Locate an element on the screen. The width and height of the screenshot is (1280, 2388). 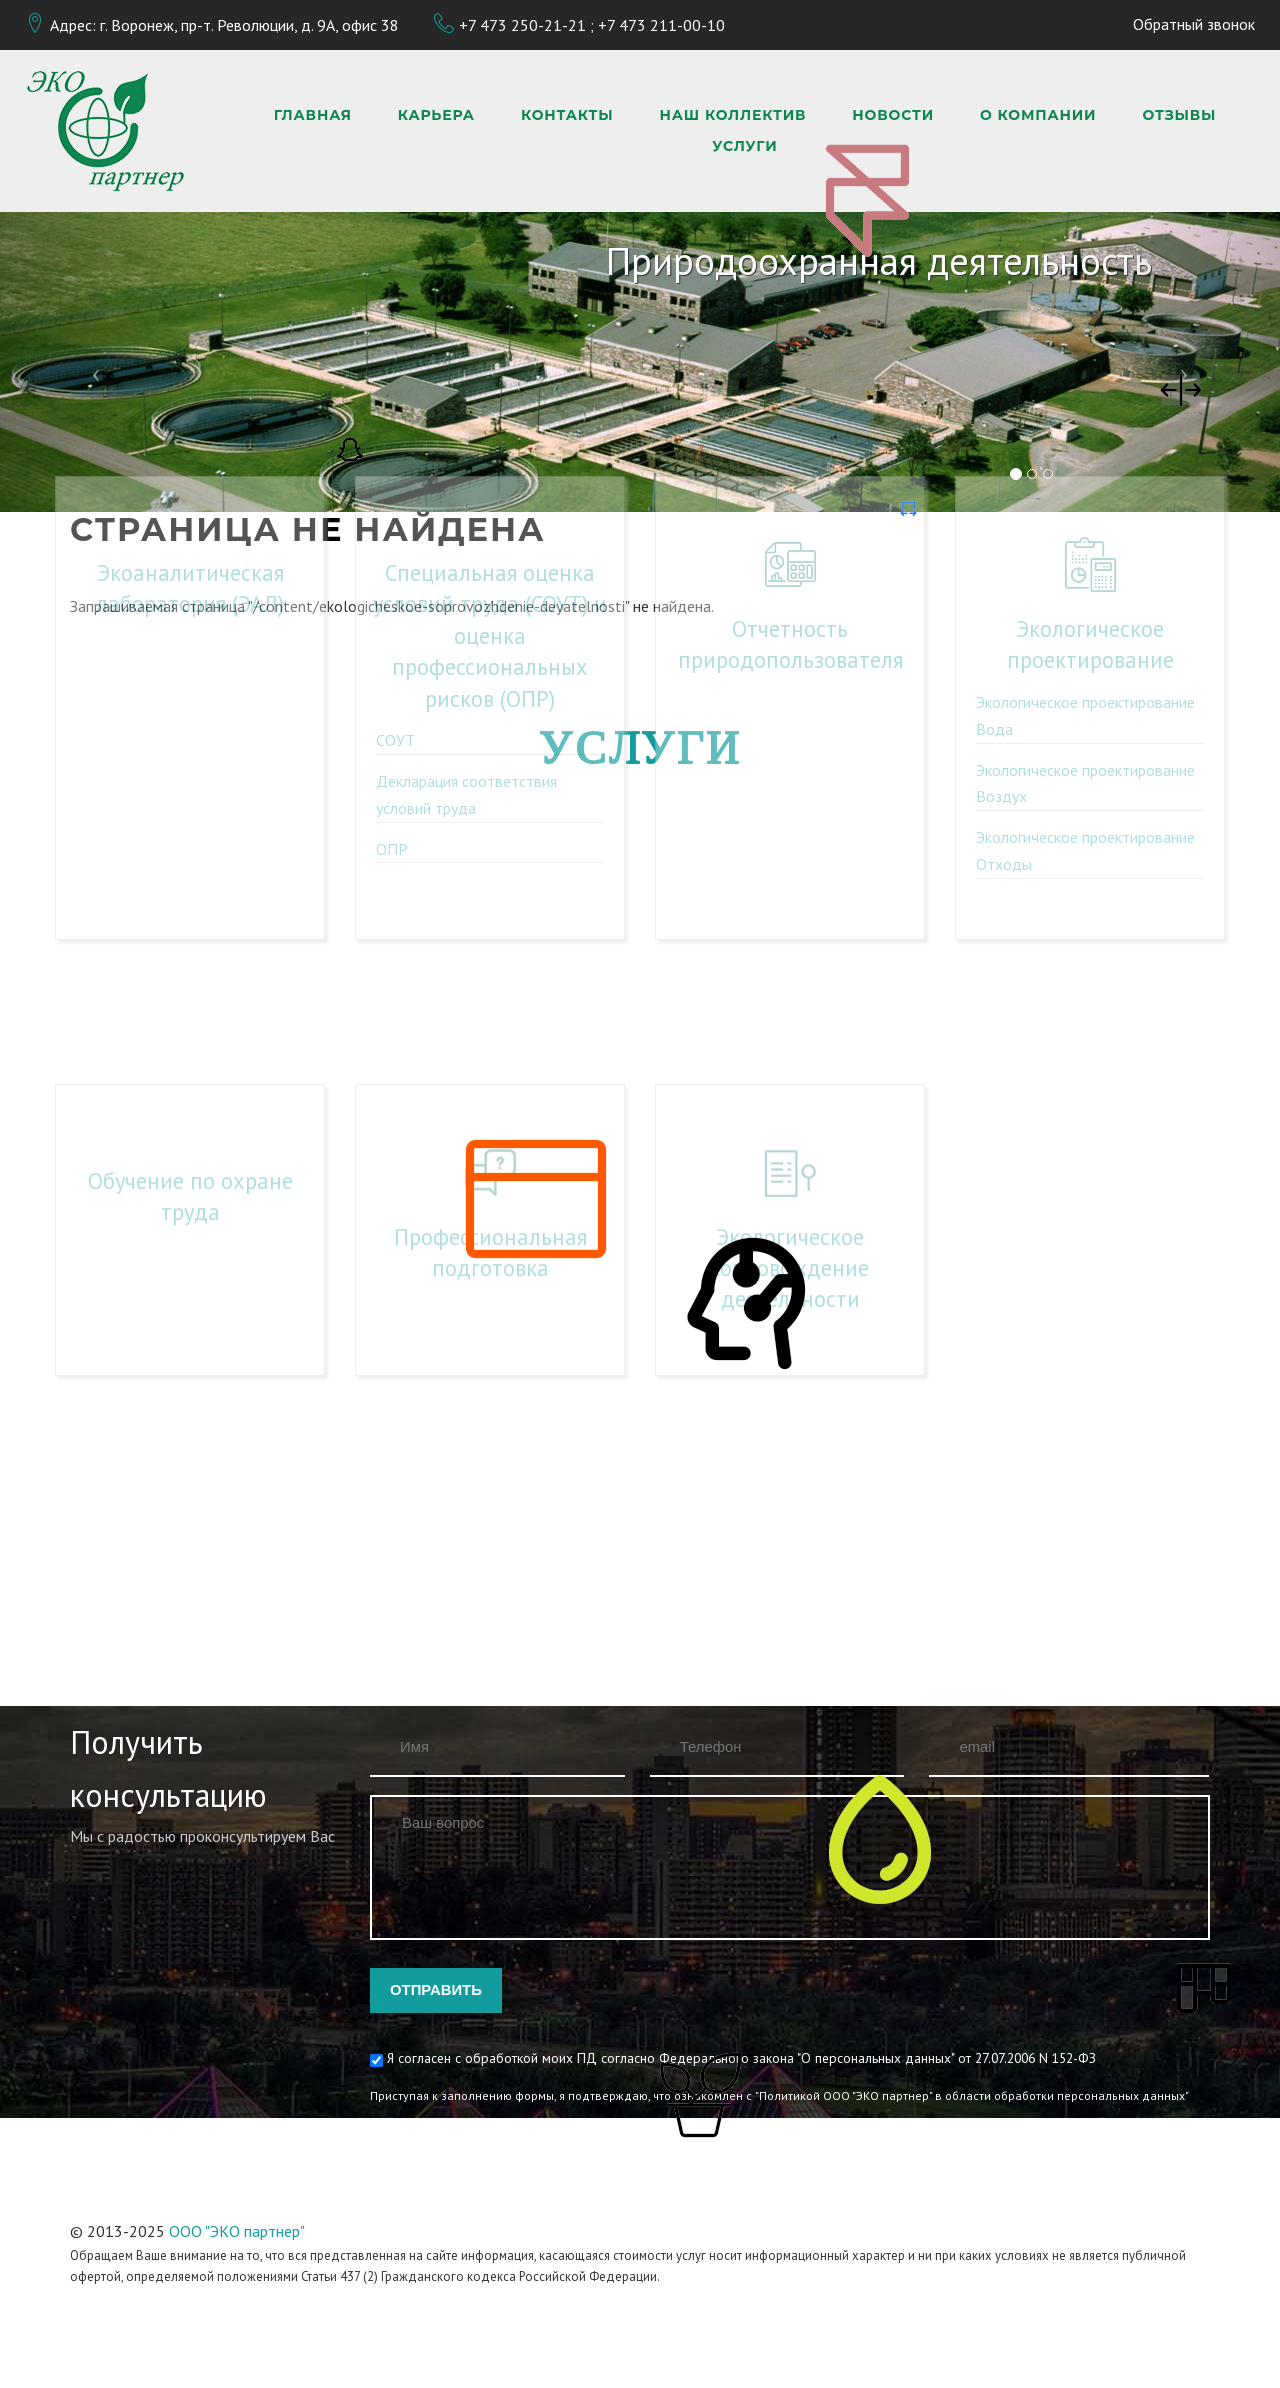
expand content horizontally is located at coordinates (1181, 390).